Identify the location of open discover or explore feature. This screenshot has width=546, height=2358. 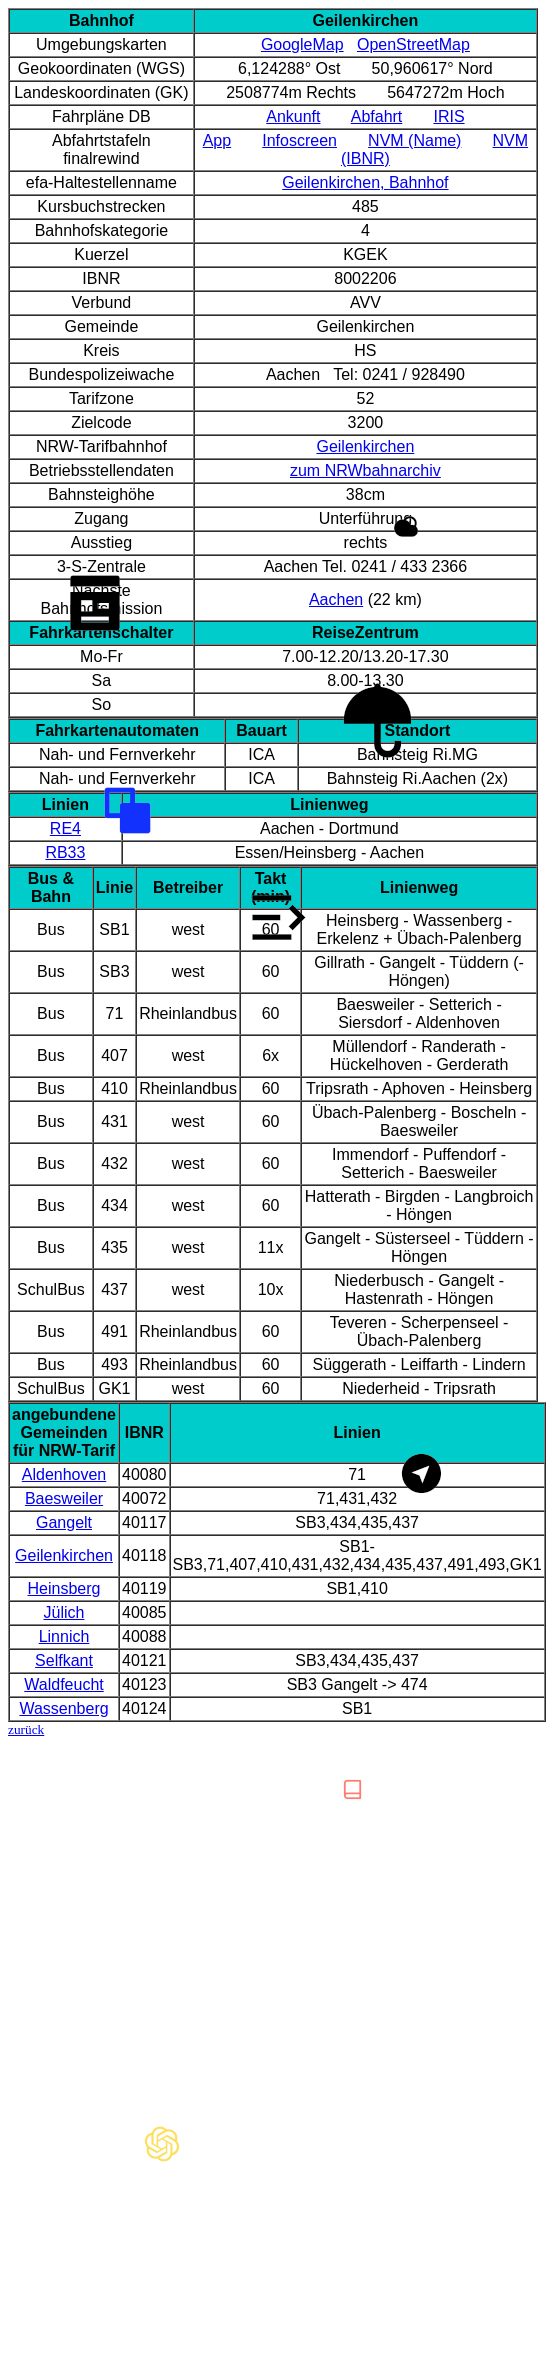
(419, 1473).